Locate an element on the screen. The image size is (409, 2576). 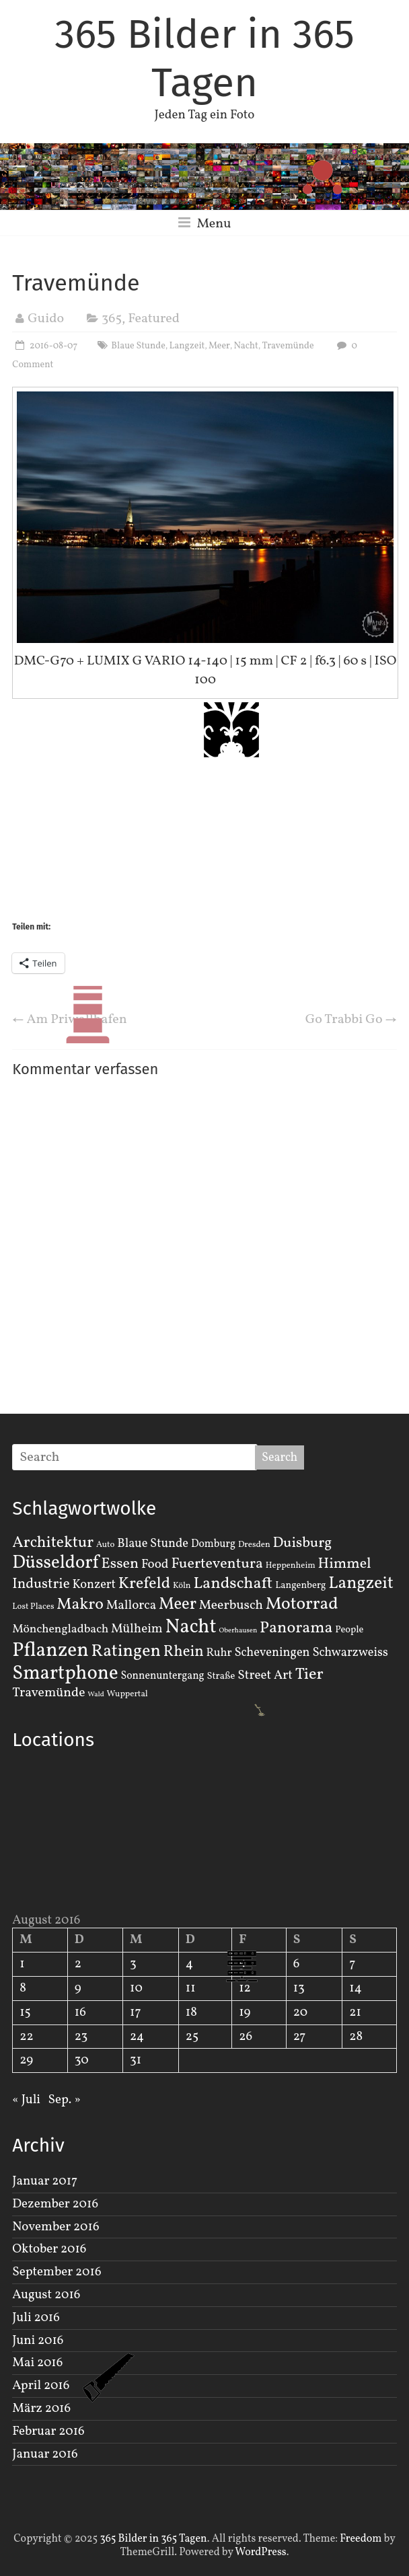
indicates a versus or battle mode is located at coordinates (231, 730).